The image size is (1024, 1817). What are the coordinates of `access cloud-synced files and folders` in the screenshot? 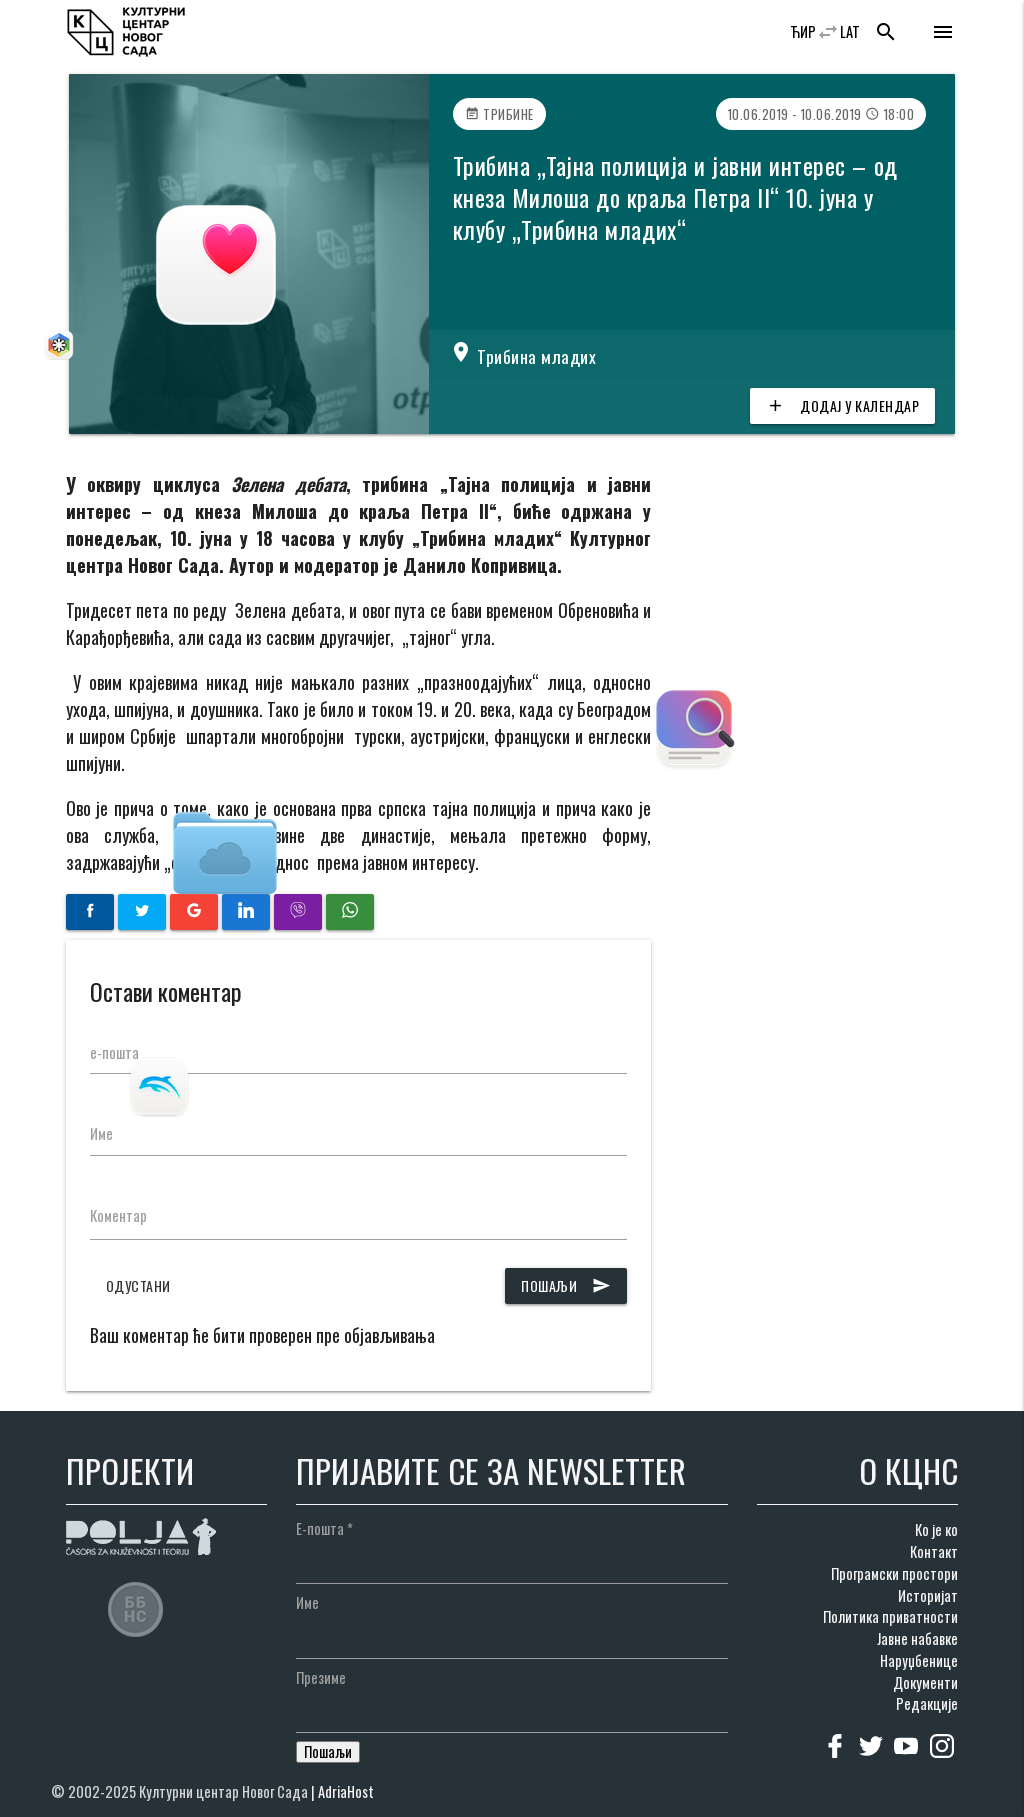 It's located at (225, 853).